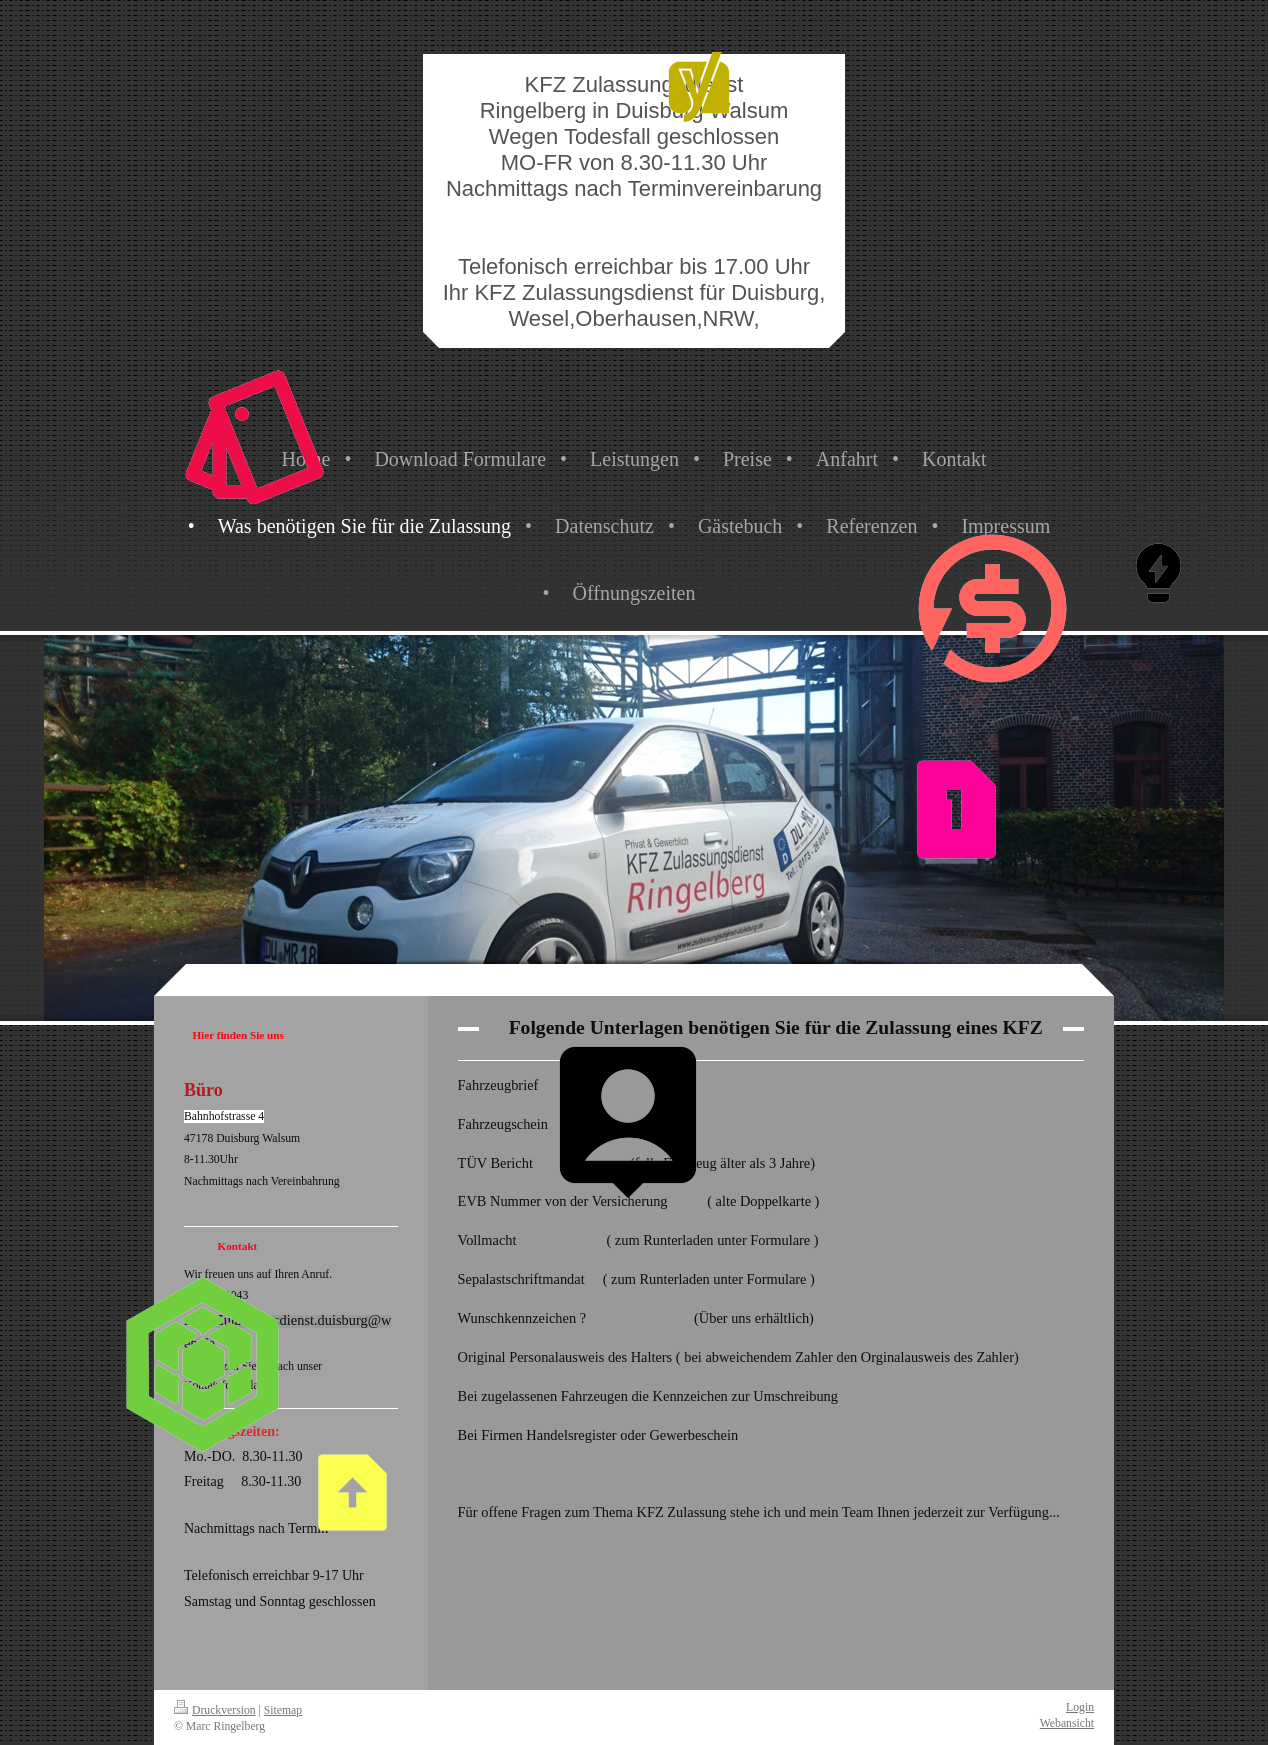  What do you see at coordinates (956, 809) in the screenshot?
I see `indicates primary SIM card slot (SIM 1)` at bounding box center [956, 809].